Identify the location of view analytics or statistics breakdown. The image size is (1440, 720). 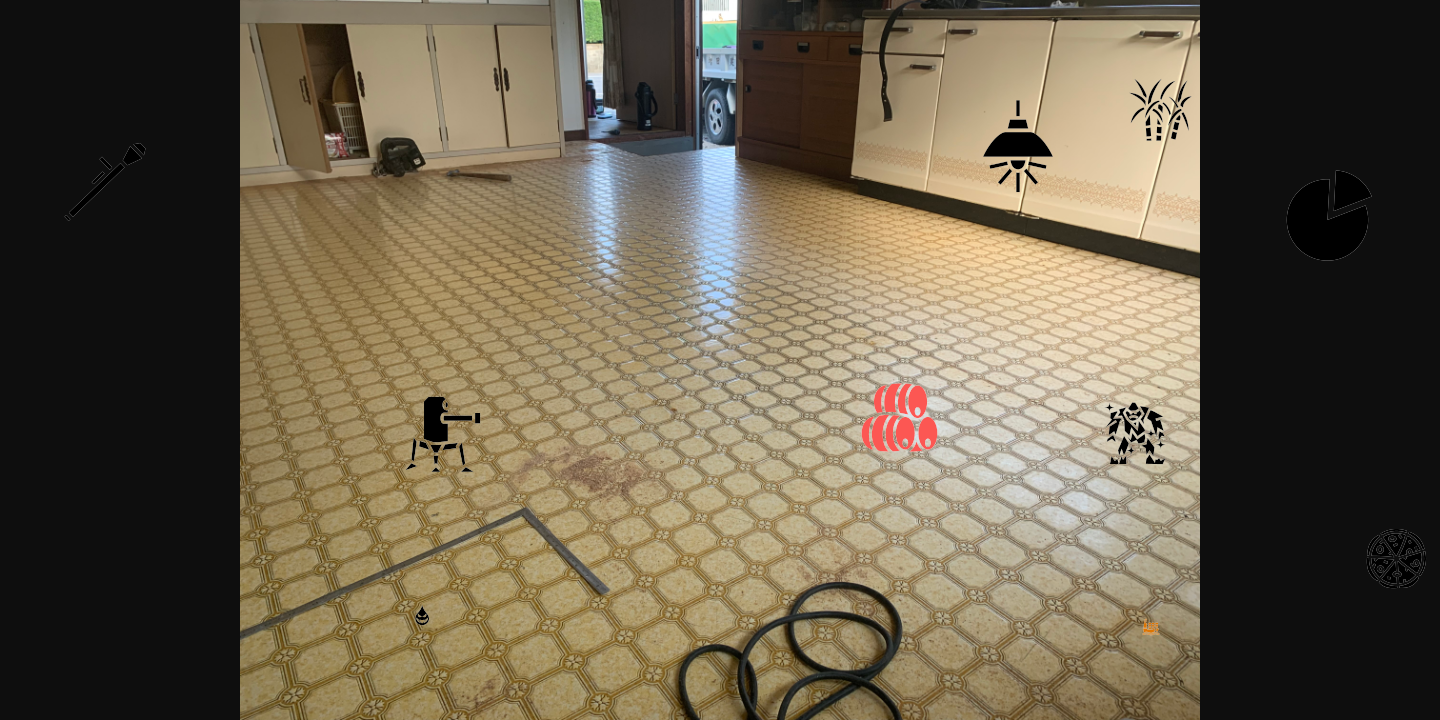
(1329, 215).